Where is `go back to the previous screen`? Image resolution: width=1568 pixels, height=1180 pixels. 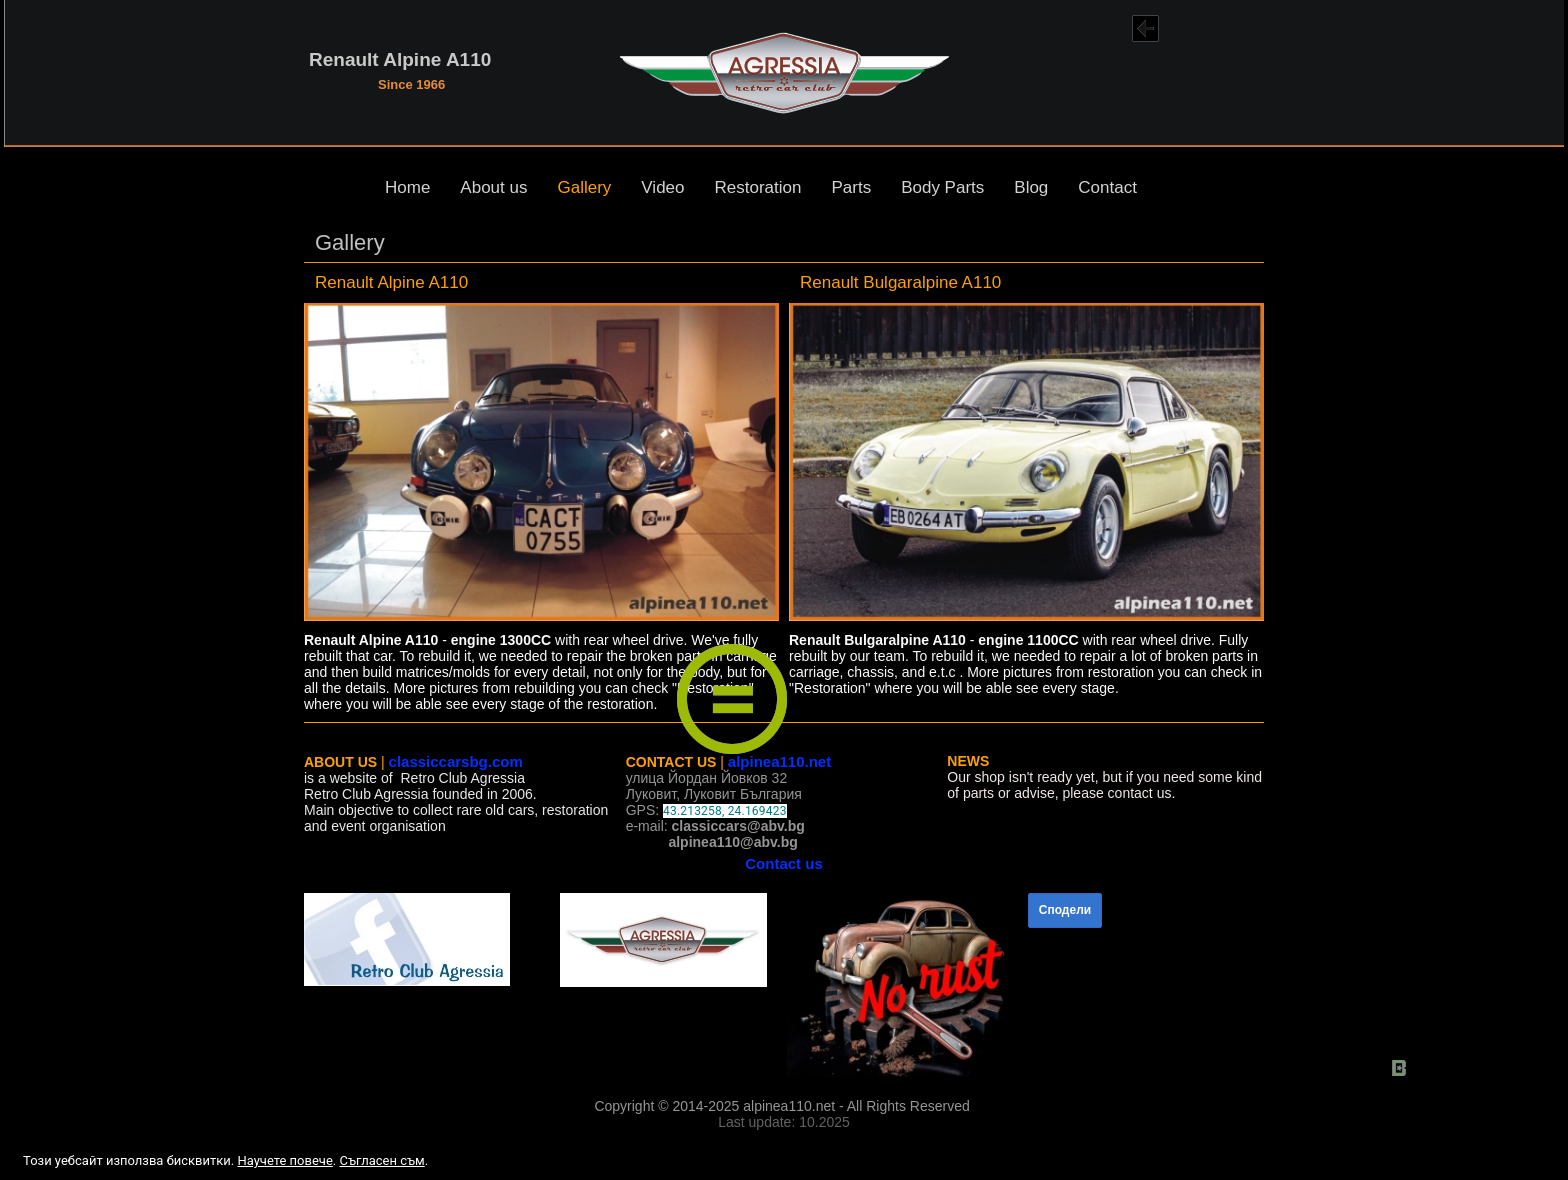 go back to the previous screen is located at coordinates (1145, 28).